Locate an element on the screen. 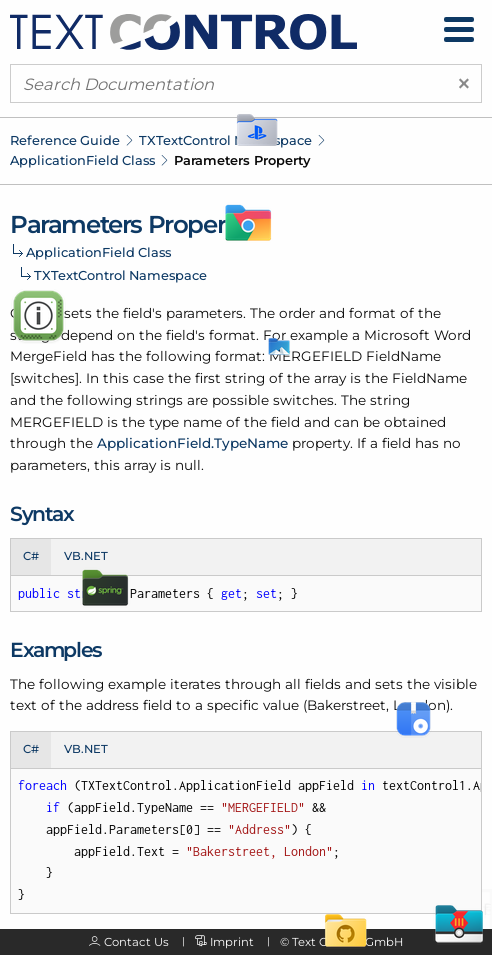 This screenshot has width=492, height=955. access input source or keyboard layout settings is located at coordinates (413, 719).